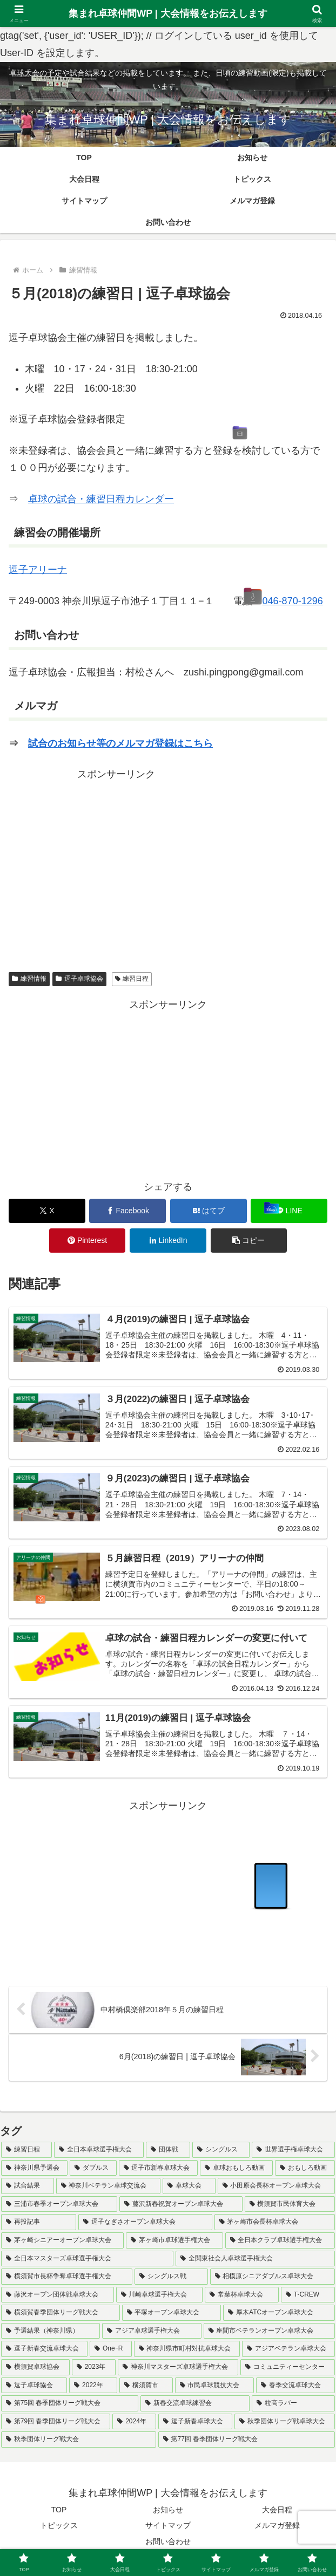 This screenshot has height=2576, width=336. What do you see at coordinates (240, 433) in the screenshot?
I see `open your videos folder` at bounding box center [240, 433].